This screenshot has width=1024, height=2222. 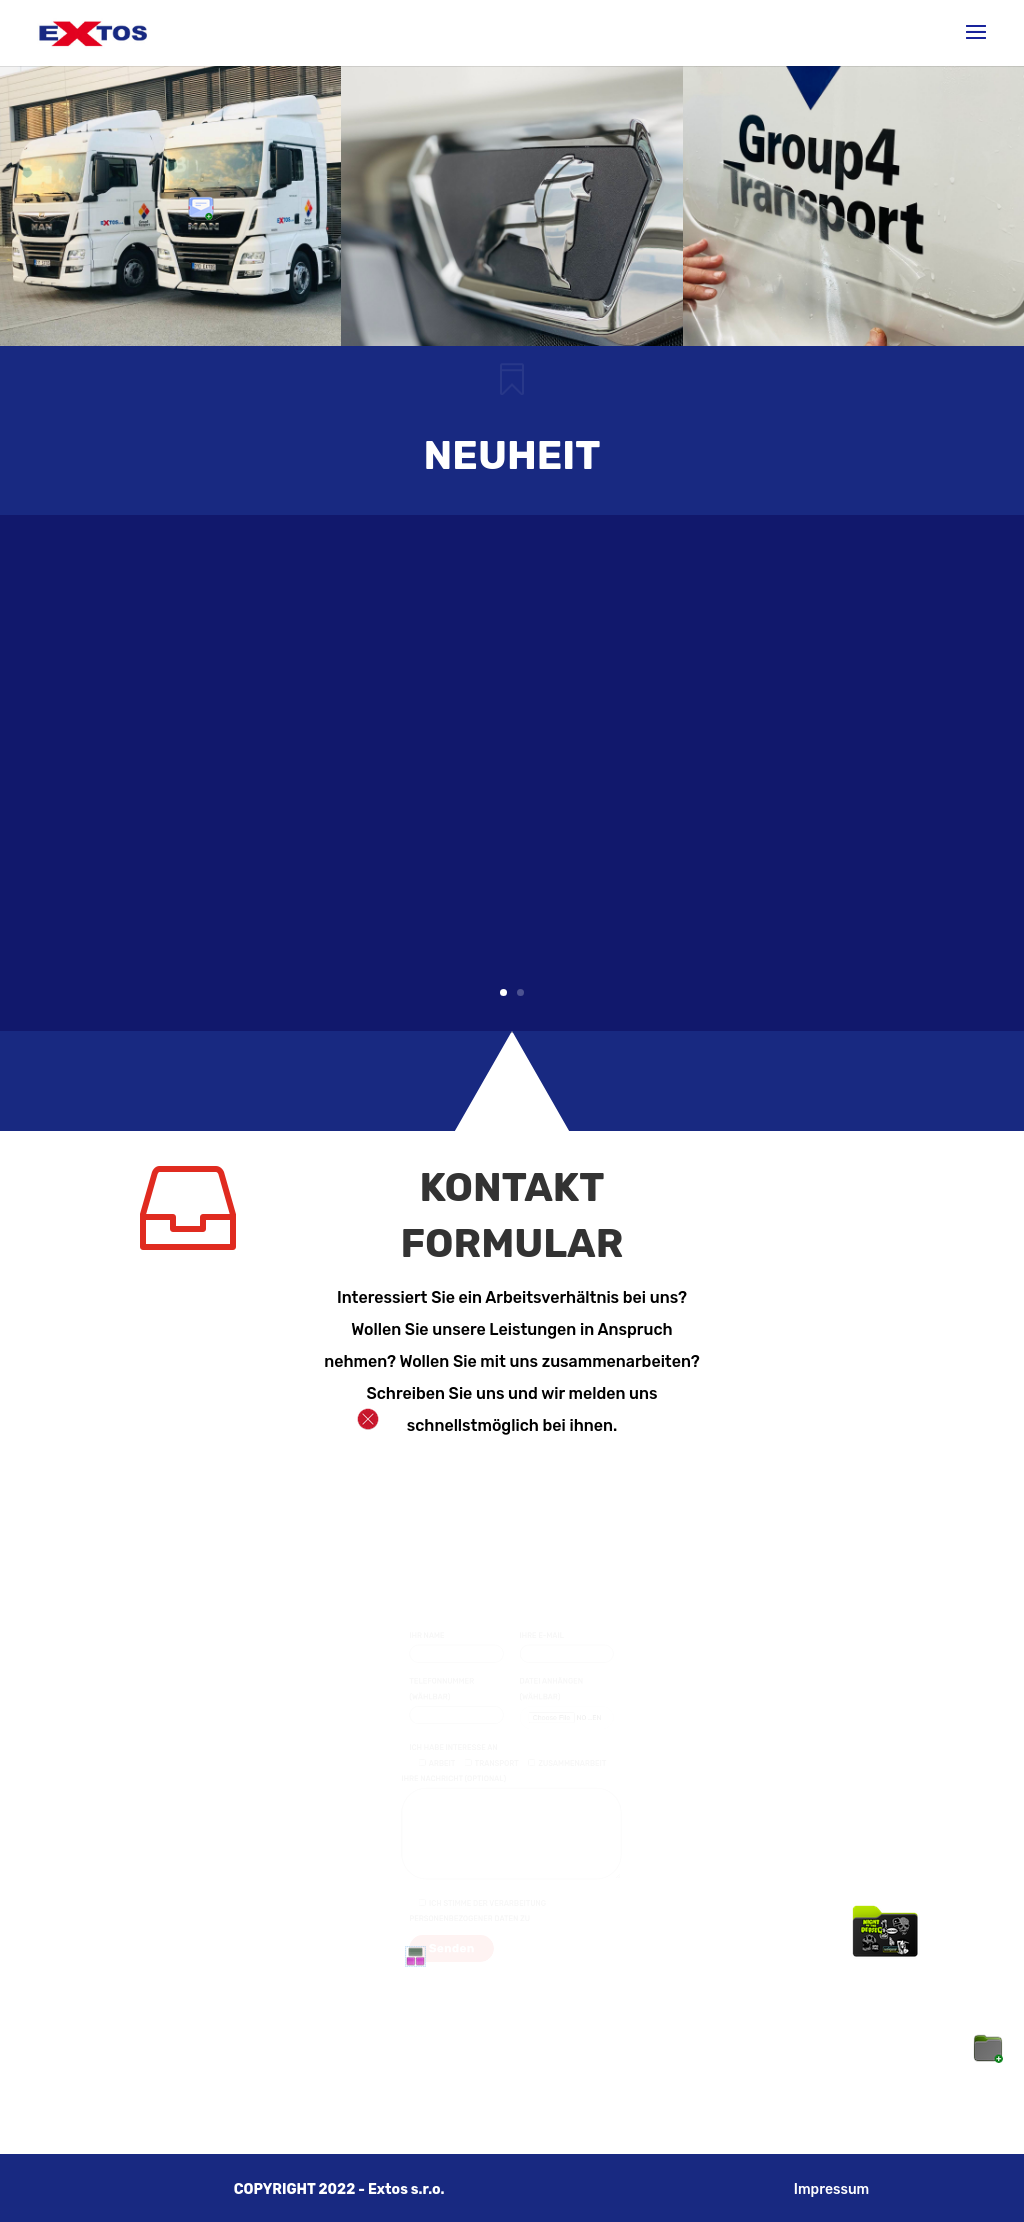 What do you see at coordinates (415, 1956) in the screenshot?
I see `select all items in the current view` at bounding box center [415, 1956].